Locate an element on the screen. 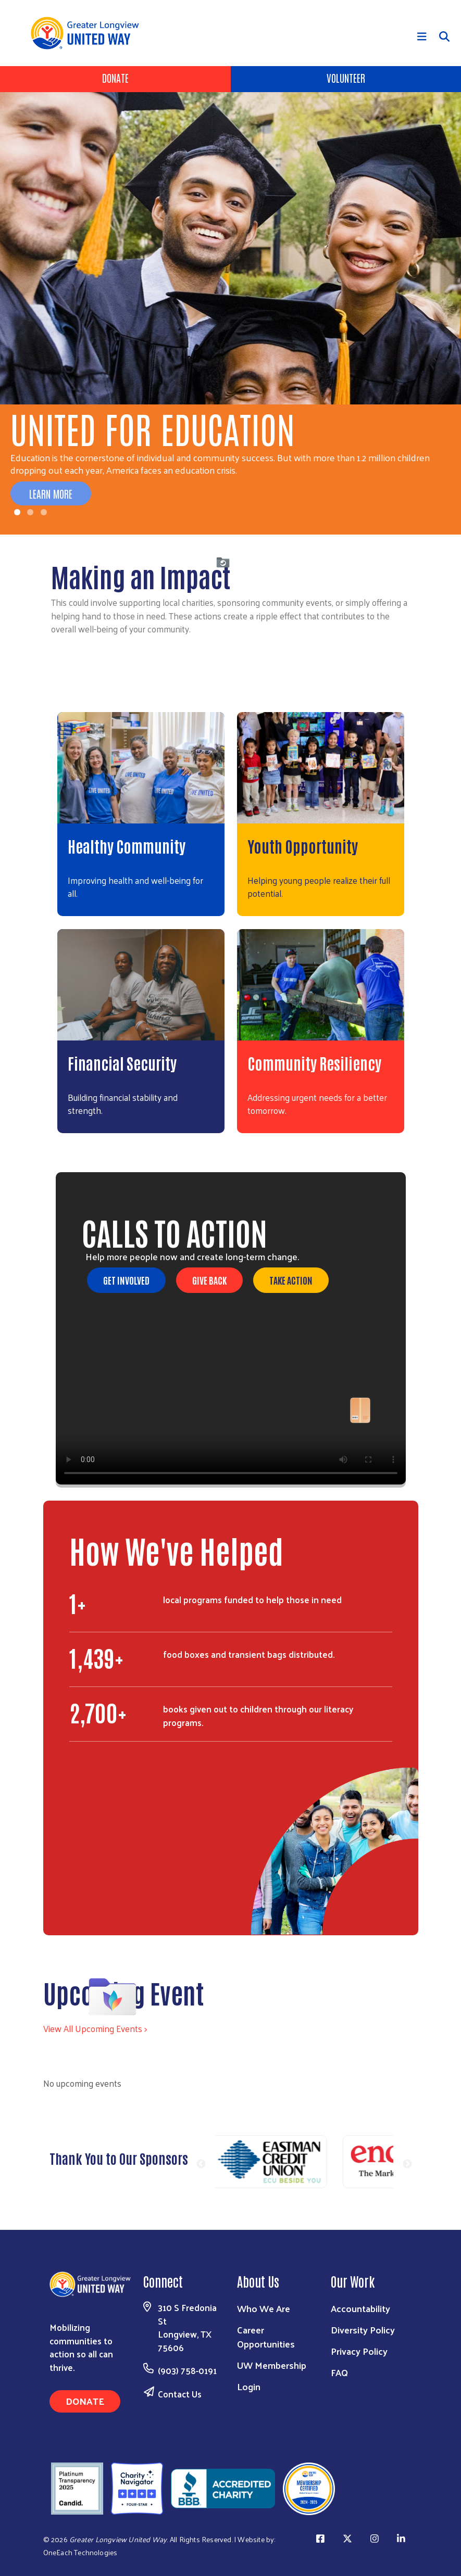 The image size is (461, 2576). open mindnode documents folder is located at coordinates (112, 1998).